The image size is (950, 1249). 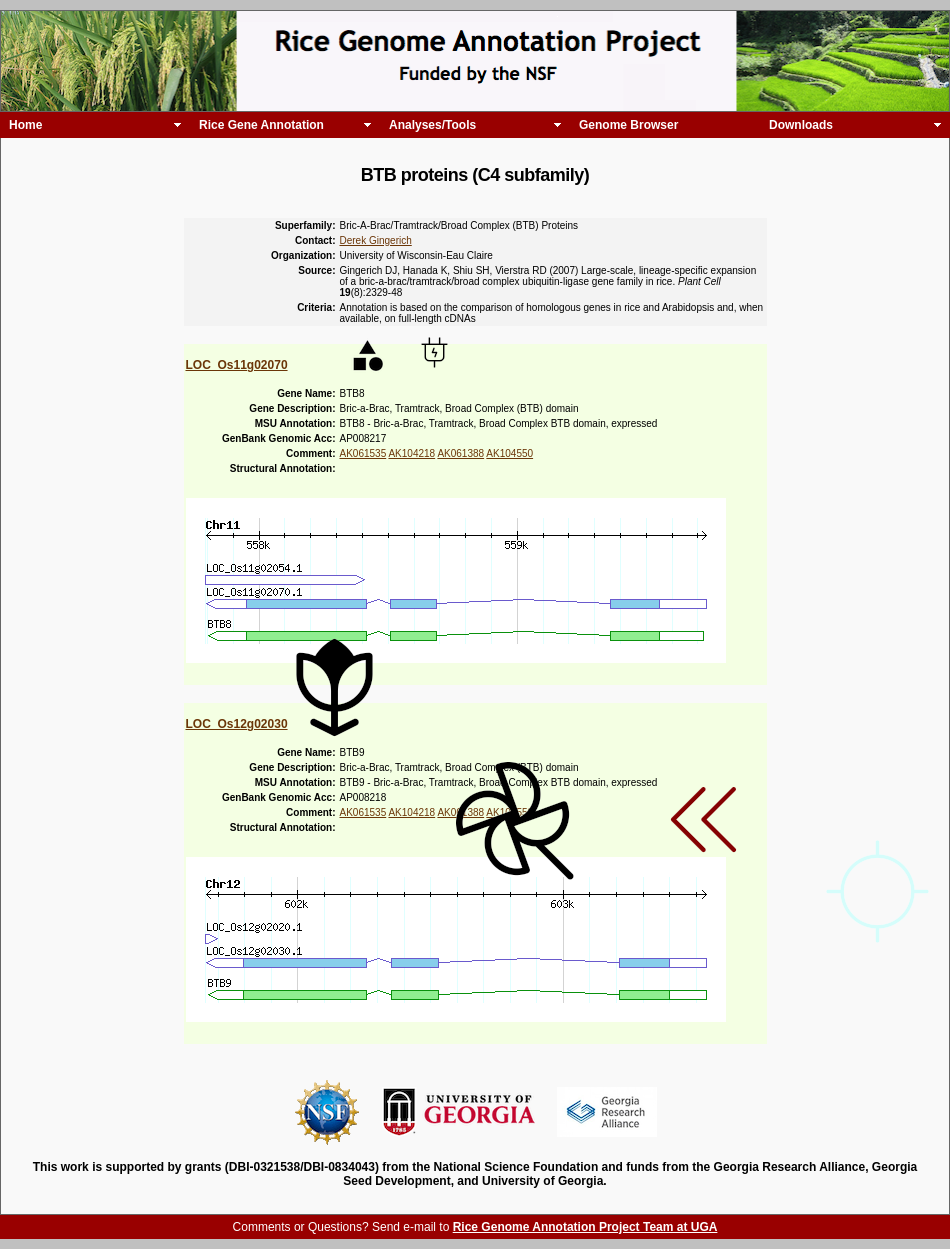 What do you see at coordinates (877, 891) in the screenshot?
I see `access current location` at bounding box center [877, 891].